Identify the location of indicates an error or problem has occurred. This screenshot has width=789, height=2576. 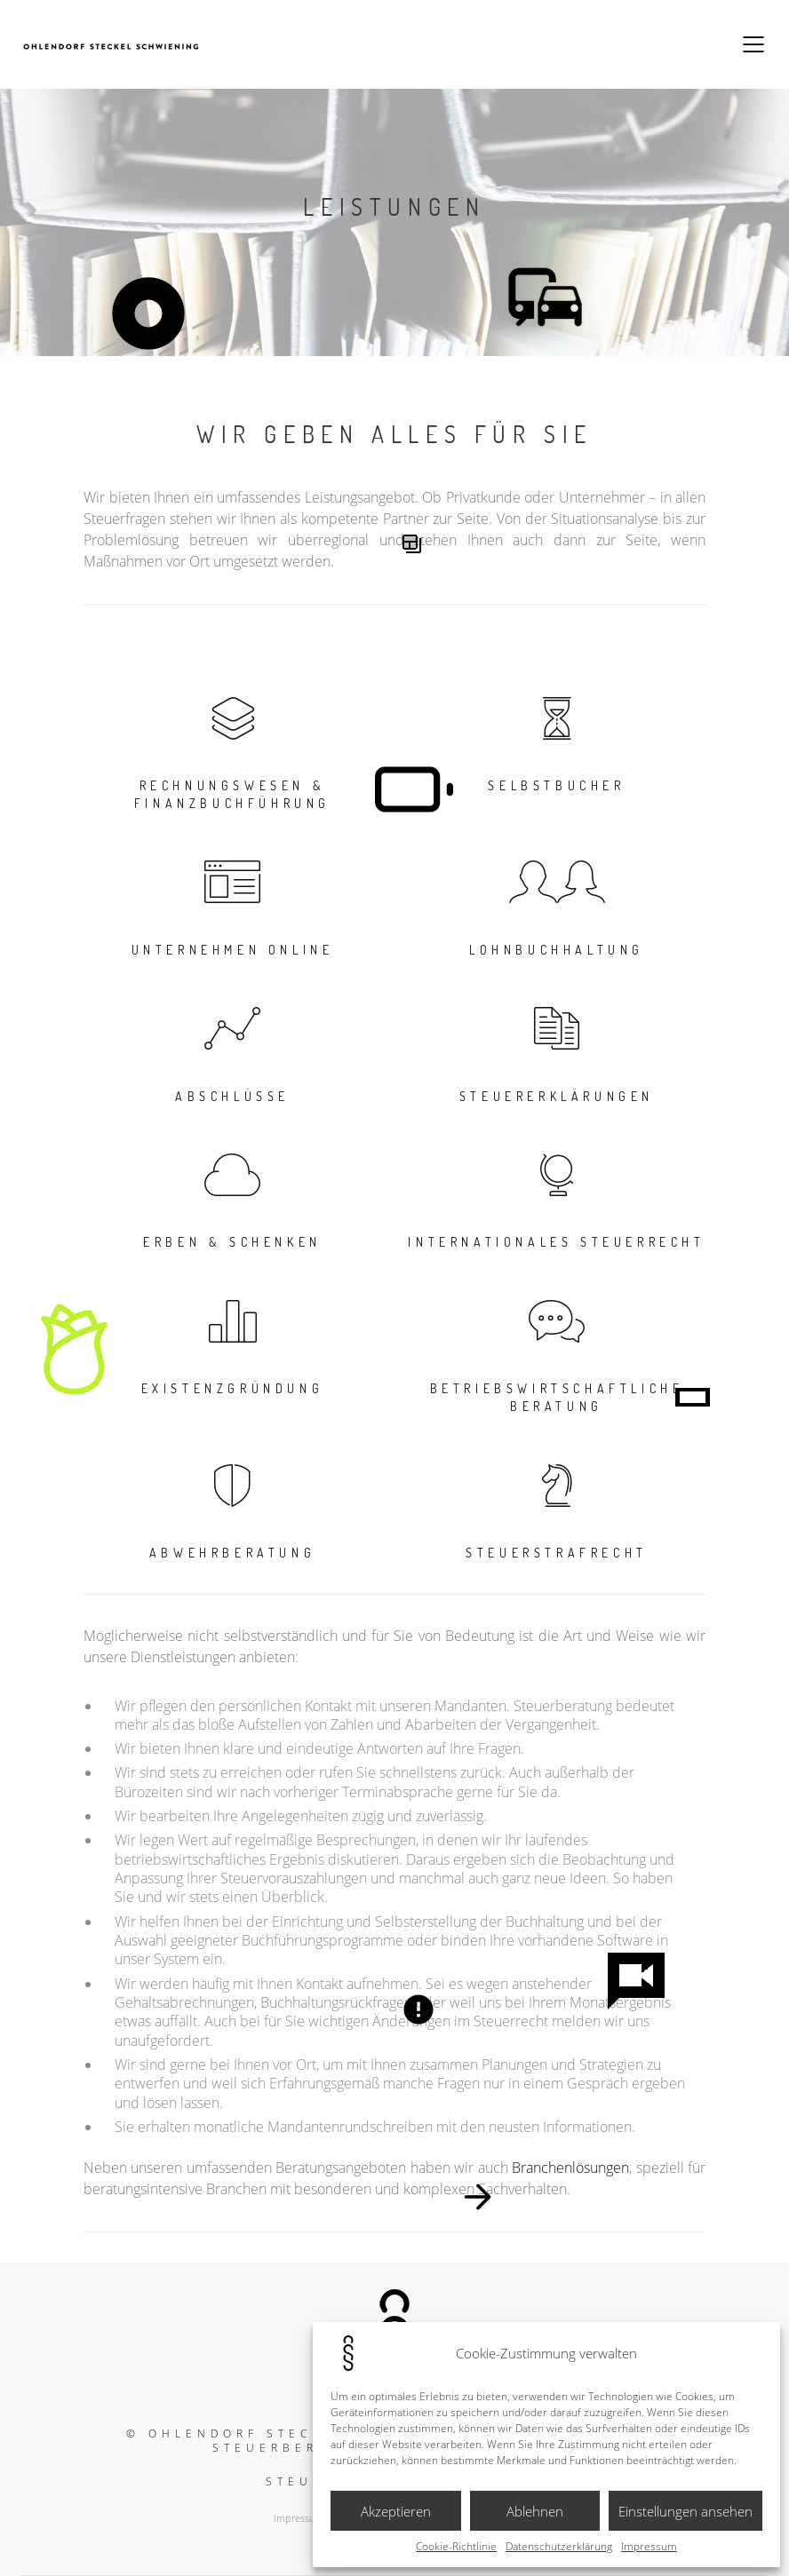
(418, 2009).